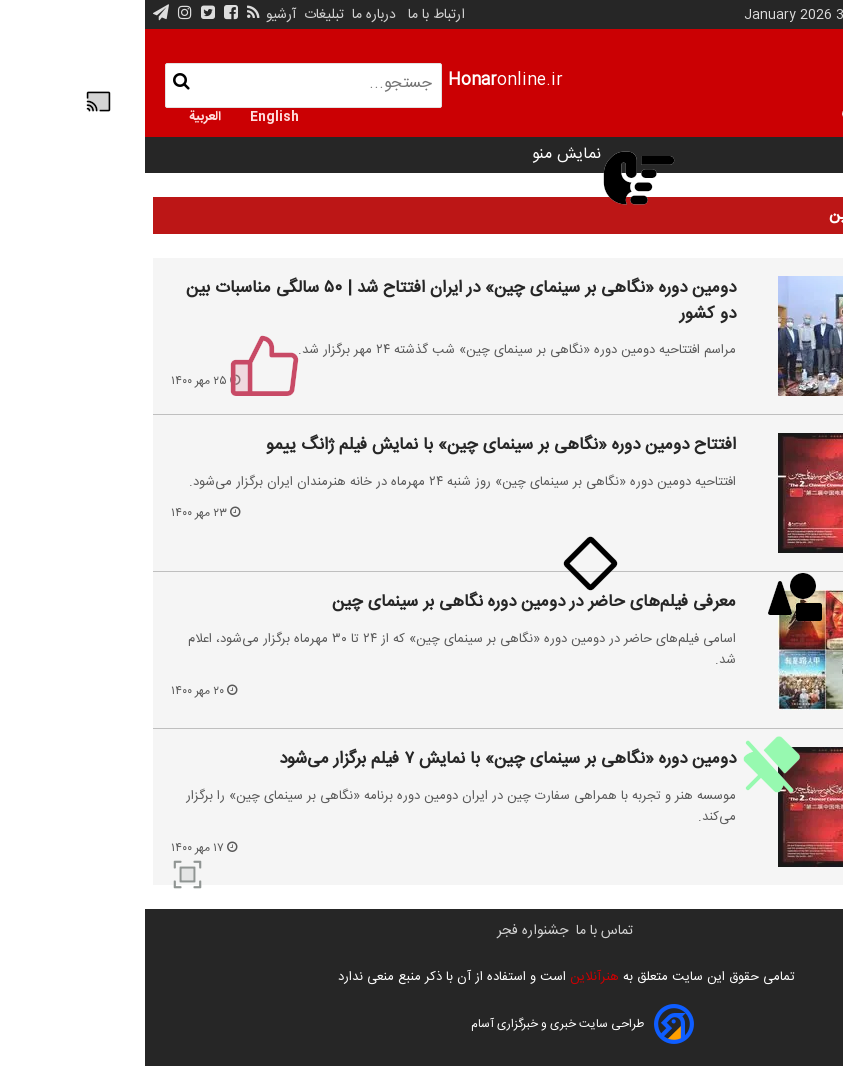 The image size is (843, 1066). Describe the element at coordinates (590, 563) in the screenshot. I see `indicates premium or pro feature` at that location.